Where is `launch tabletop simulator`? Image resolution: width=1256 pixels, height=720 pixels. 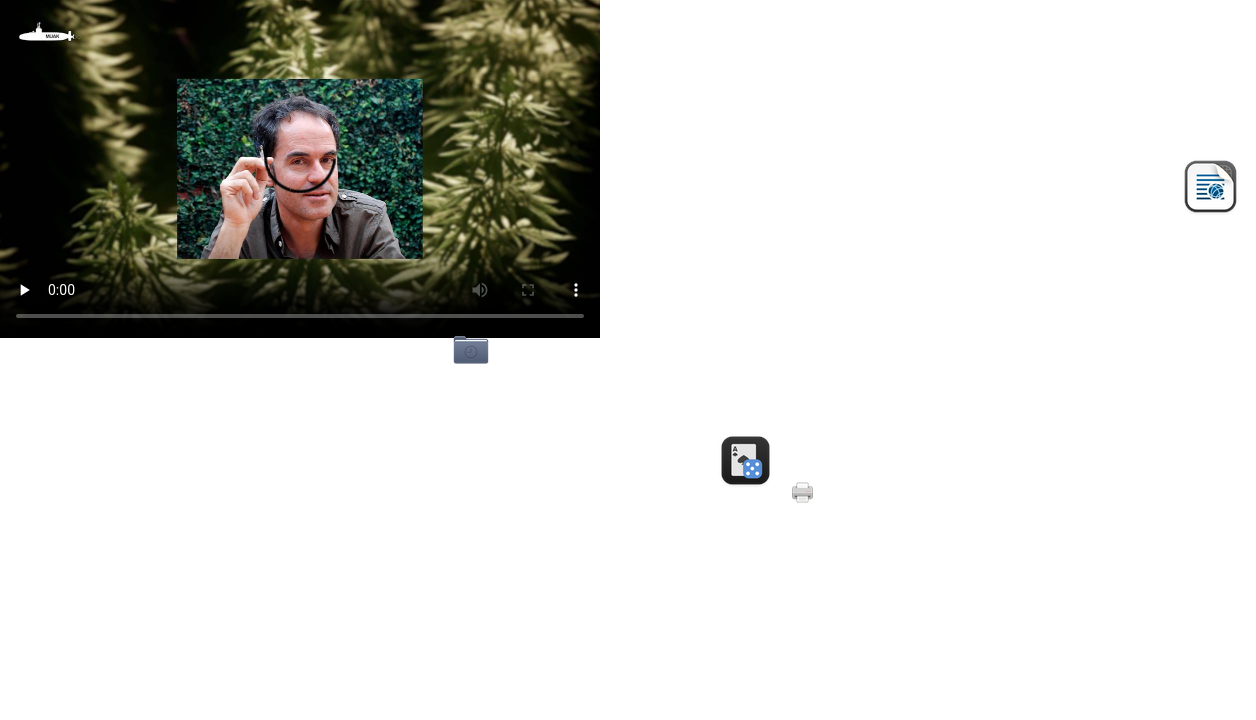 launch tabletop simulator is located at coordinates (745, 460).